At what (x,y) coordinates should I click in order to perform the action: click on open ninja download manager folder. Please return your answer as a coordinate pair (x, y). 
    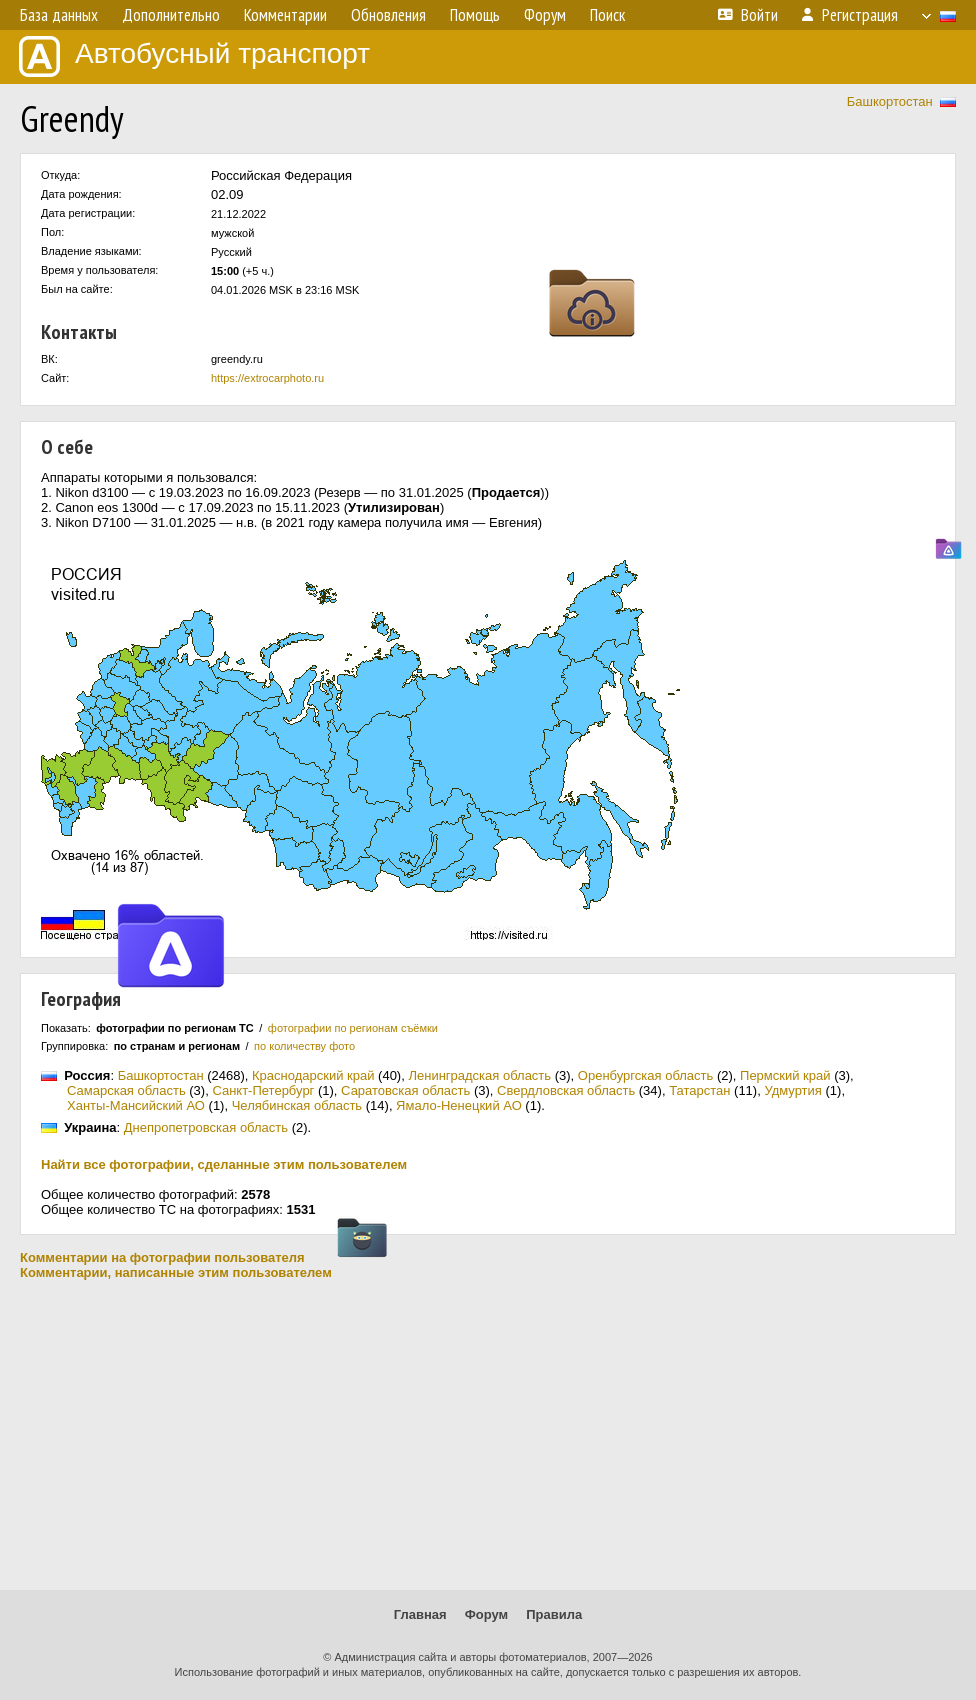
    Looking at the image, I should click on (362, 1239).